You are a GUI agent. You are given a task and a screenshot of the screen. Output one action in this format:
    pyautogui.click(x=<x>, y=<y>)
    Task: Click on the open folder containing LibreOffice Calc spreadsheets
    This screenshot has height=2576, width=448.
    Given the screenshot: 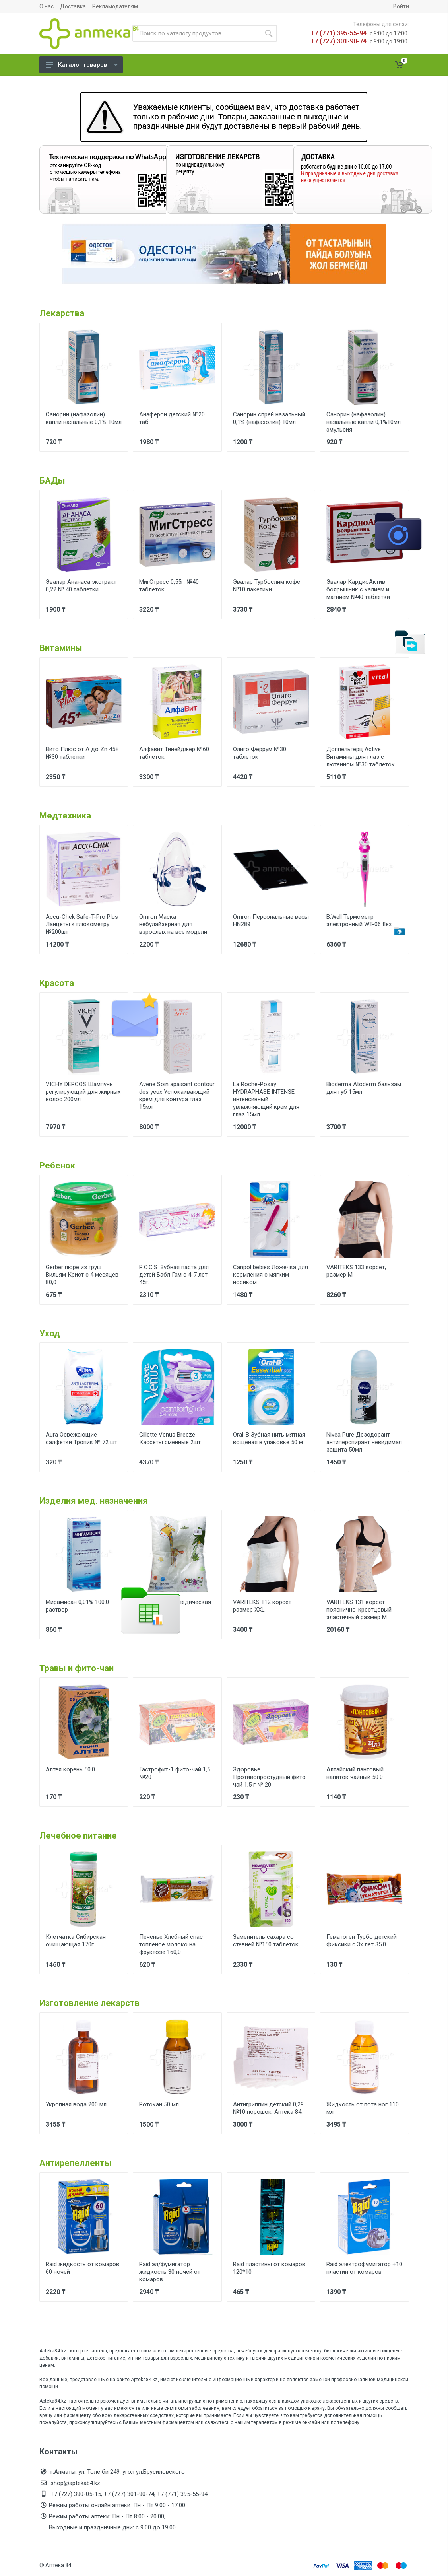 What is the action you would take?
    pyautogui.click(x=150, y=1612)
    